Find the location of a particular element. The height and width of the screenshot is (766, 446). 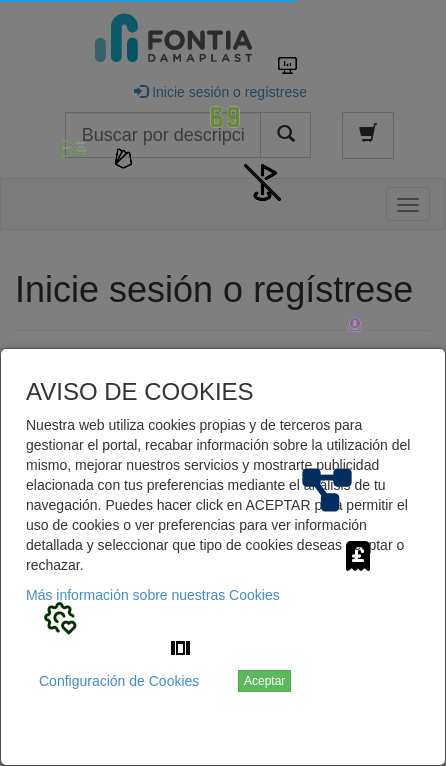

view receipt or transaction in British pounds is located at coordinates (358, 556).